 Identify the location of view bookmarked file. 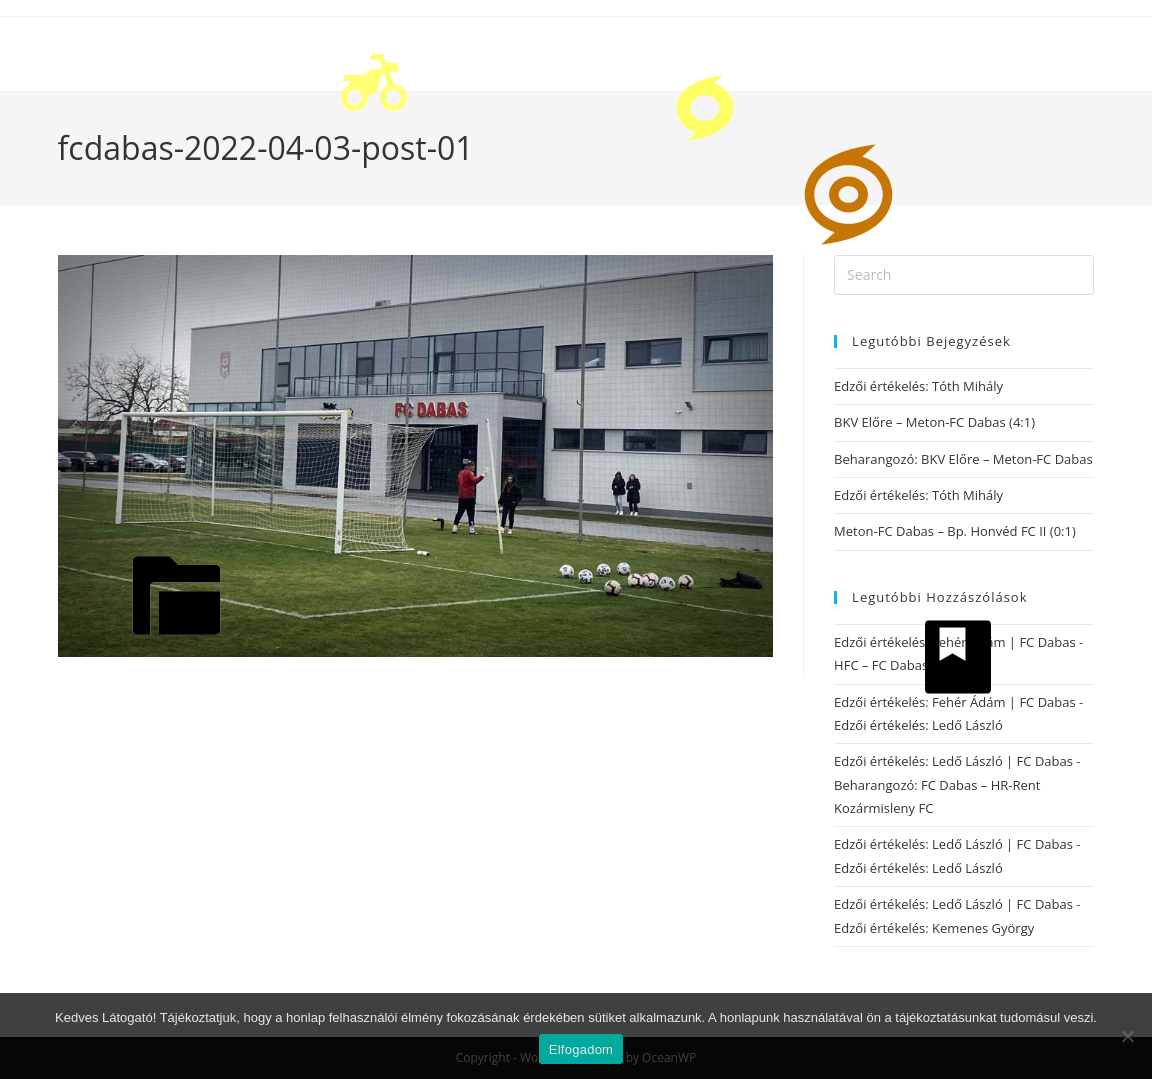
(958, 657).